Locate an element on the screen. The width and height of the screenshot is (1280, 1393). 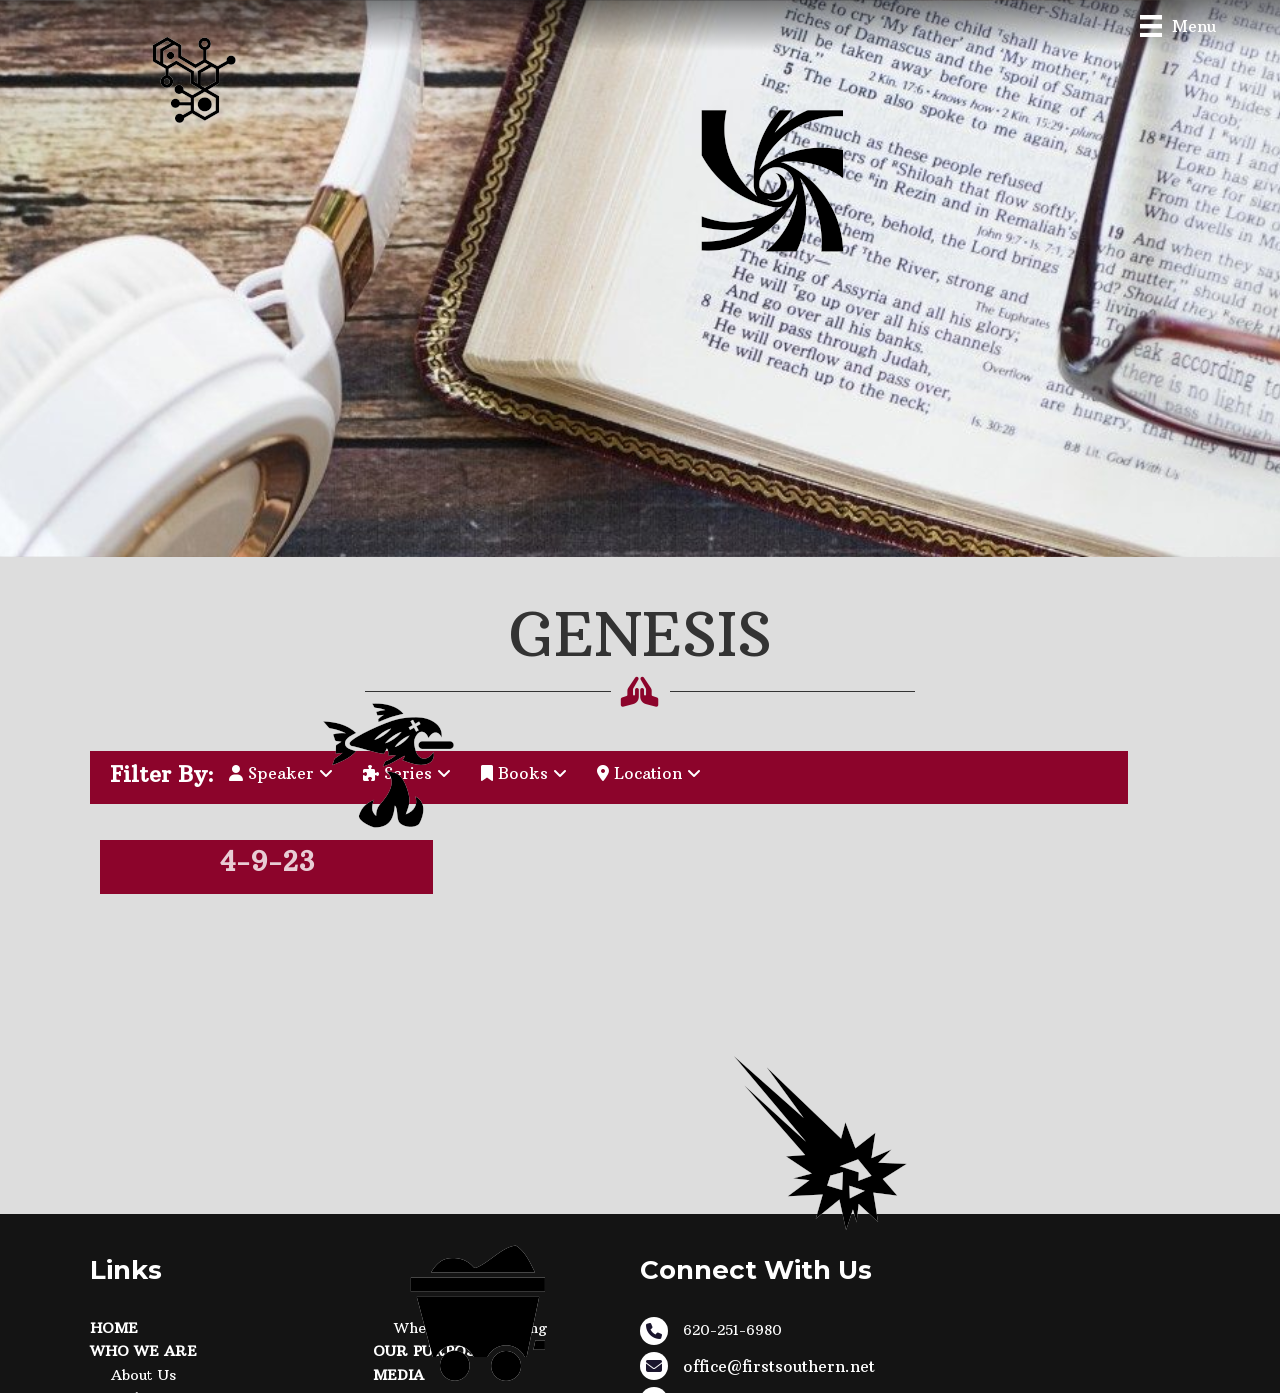
access mining or resource collection game feature is located at coordinates (480, 1308).